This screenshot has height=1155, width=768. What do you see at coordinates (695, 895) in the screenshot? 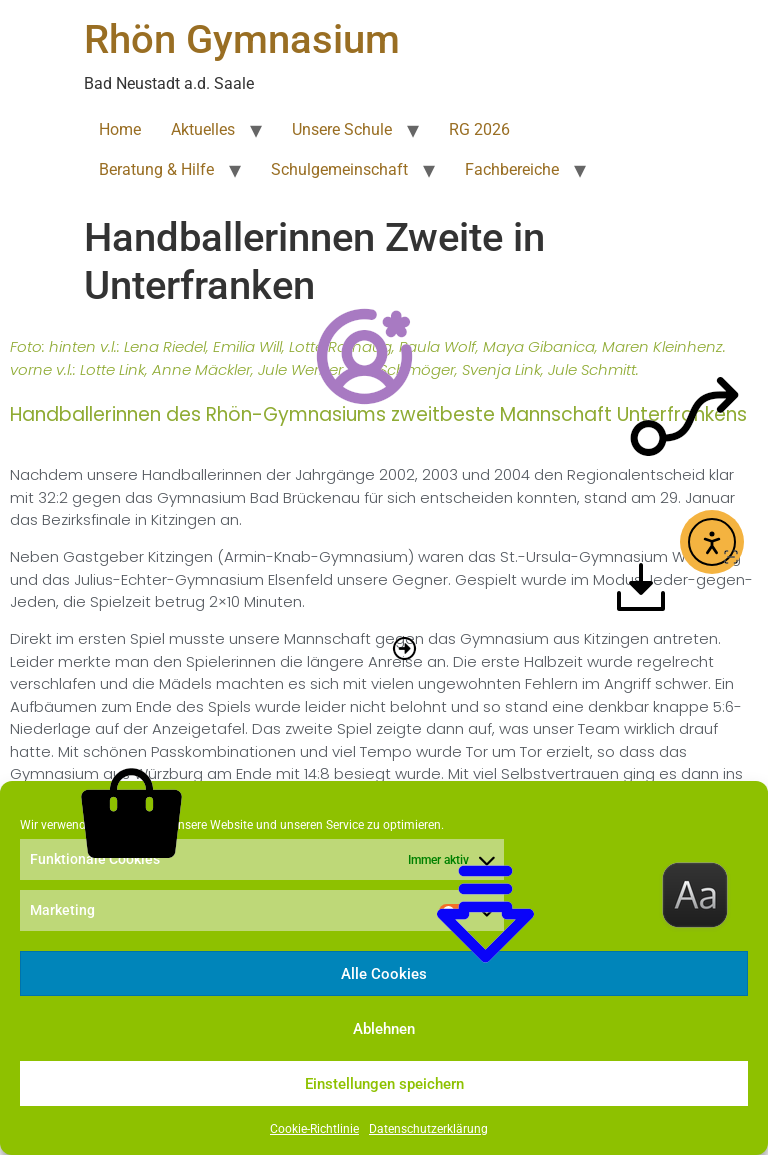
I see `open font management settings` at bounding box center [695, 895].